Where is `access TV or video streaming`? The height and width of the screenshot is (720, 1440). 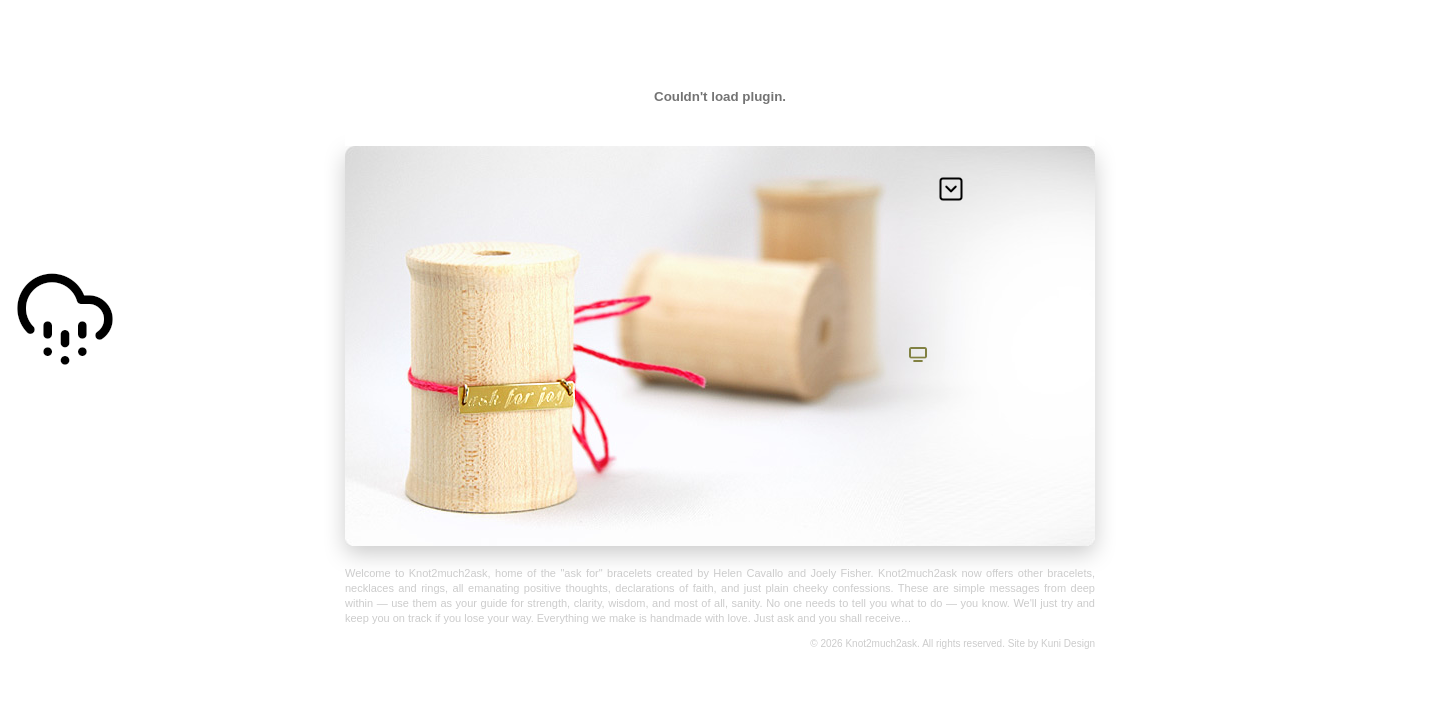 access TV or video streaming is located at coordinates (918, 354).